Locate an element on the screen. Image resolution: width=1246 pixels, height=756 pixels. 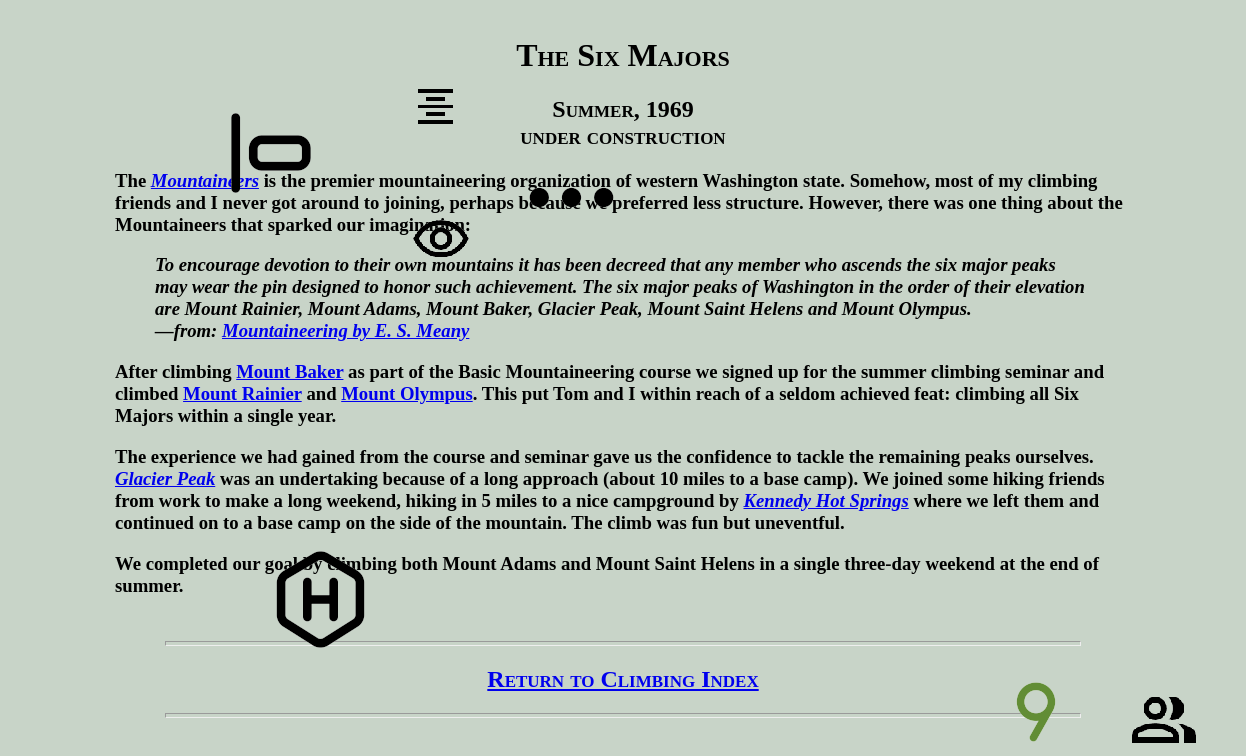
center align text is located at coordinates (435, 106).